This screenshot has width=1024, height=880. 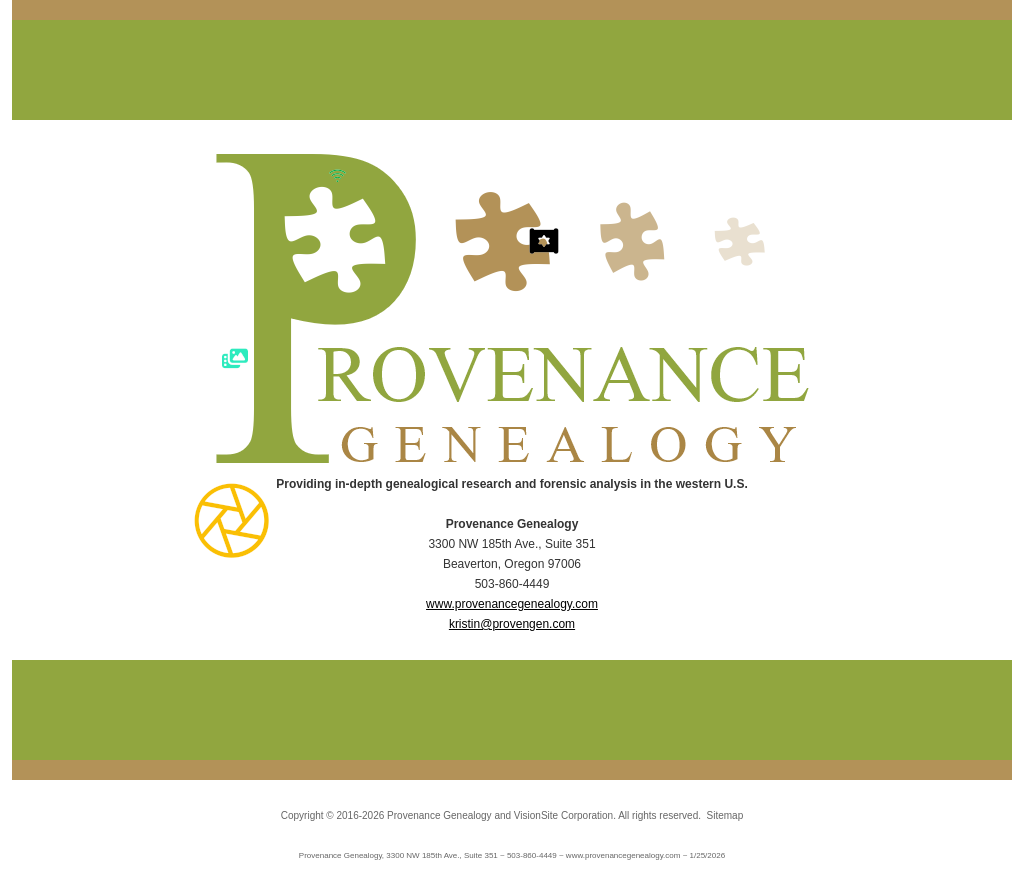 What do you see at coordinates (235, 359) in the screenshot?
I see `access photo and video gallery` at bounding box center [235, 359].